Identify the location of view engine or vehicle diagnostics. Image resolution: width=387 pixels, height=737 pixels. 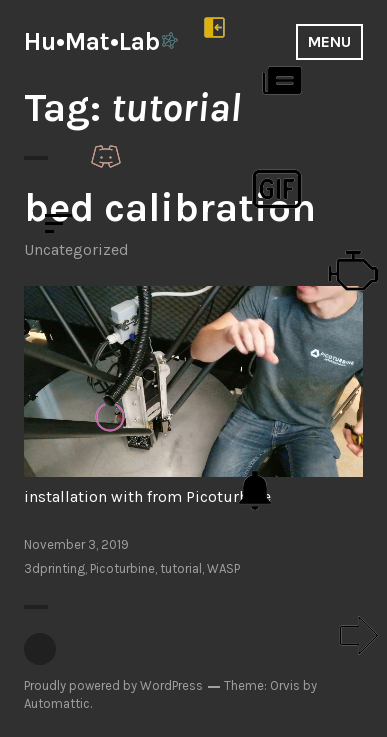
(352, 271).